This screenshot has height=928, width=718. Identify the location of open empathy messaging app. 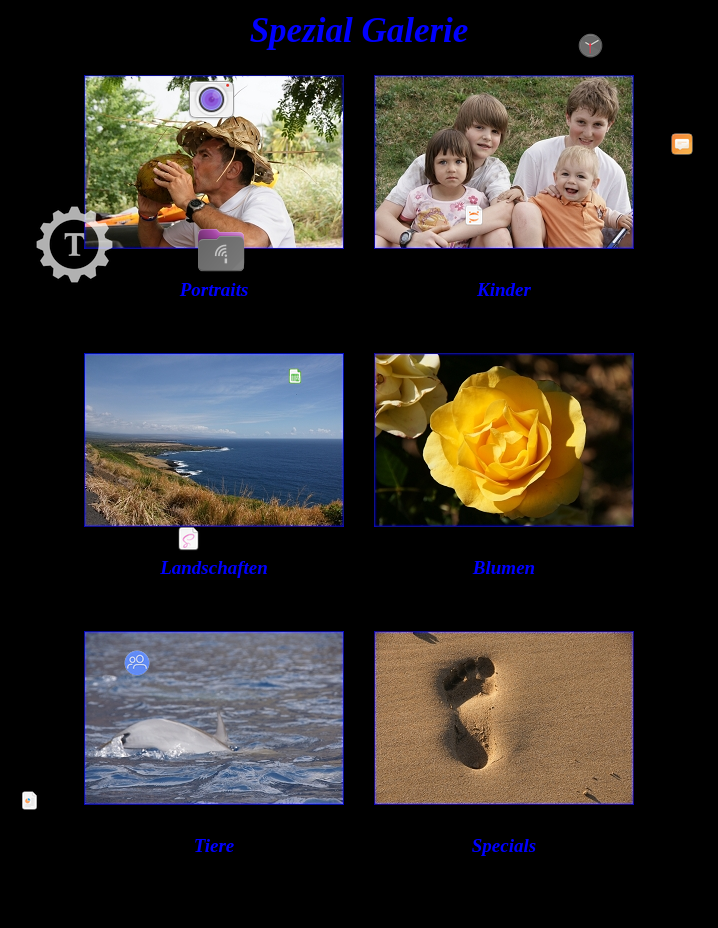
(682, 144).